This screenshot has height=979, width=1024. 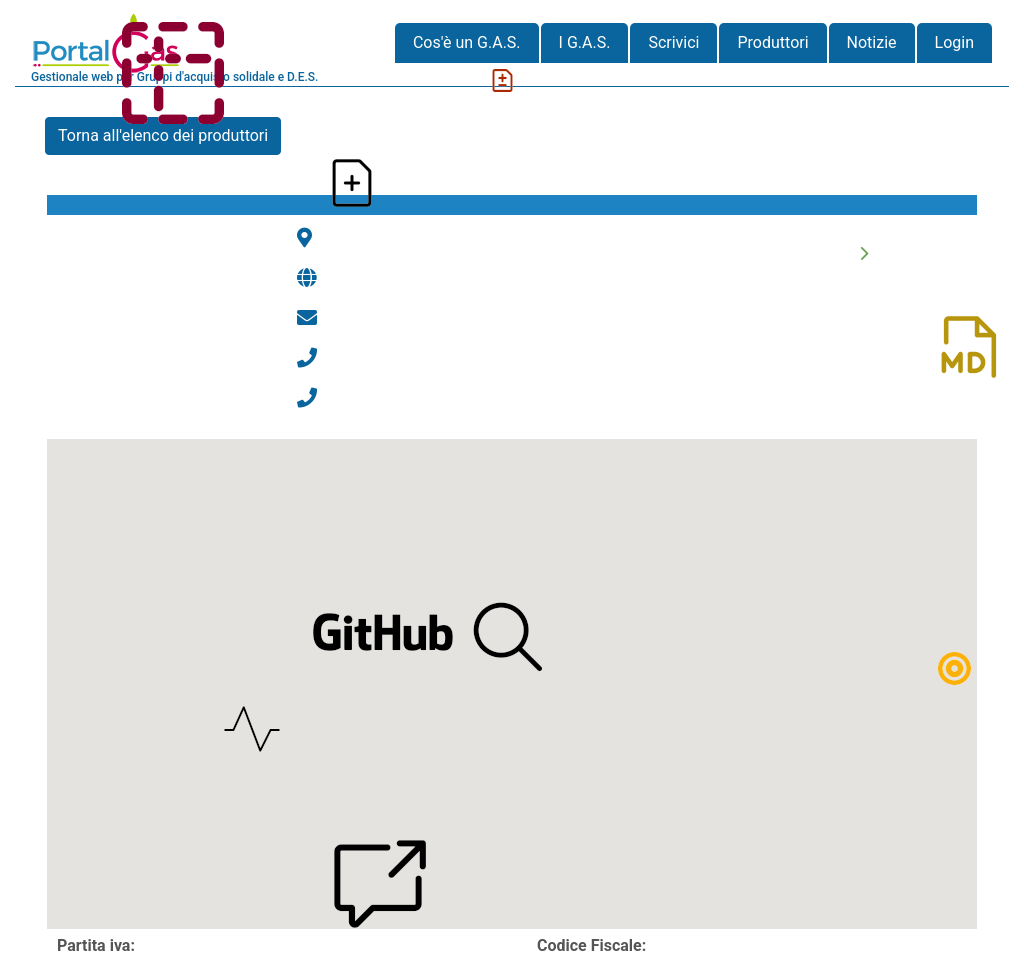 What do you see at coordinates (352, 183) in the screenshot?
I see `add a new file` at bounding box center [352, 183].